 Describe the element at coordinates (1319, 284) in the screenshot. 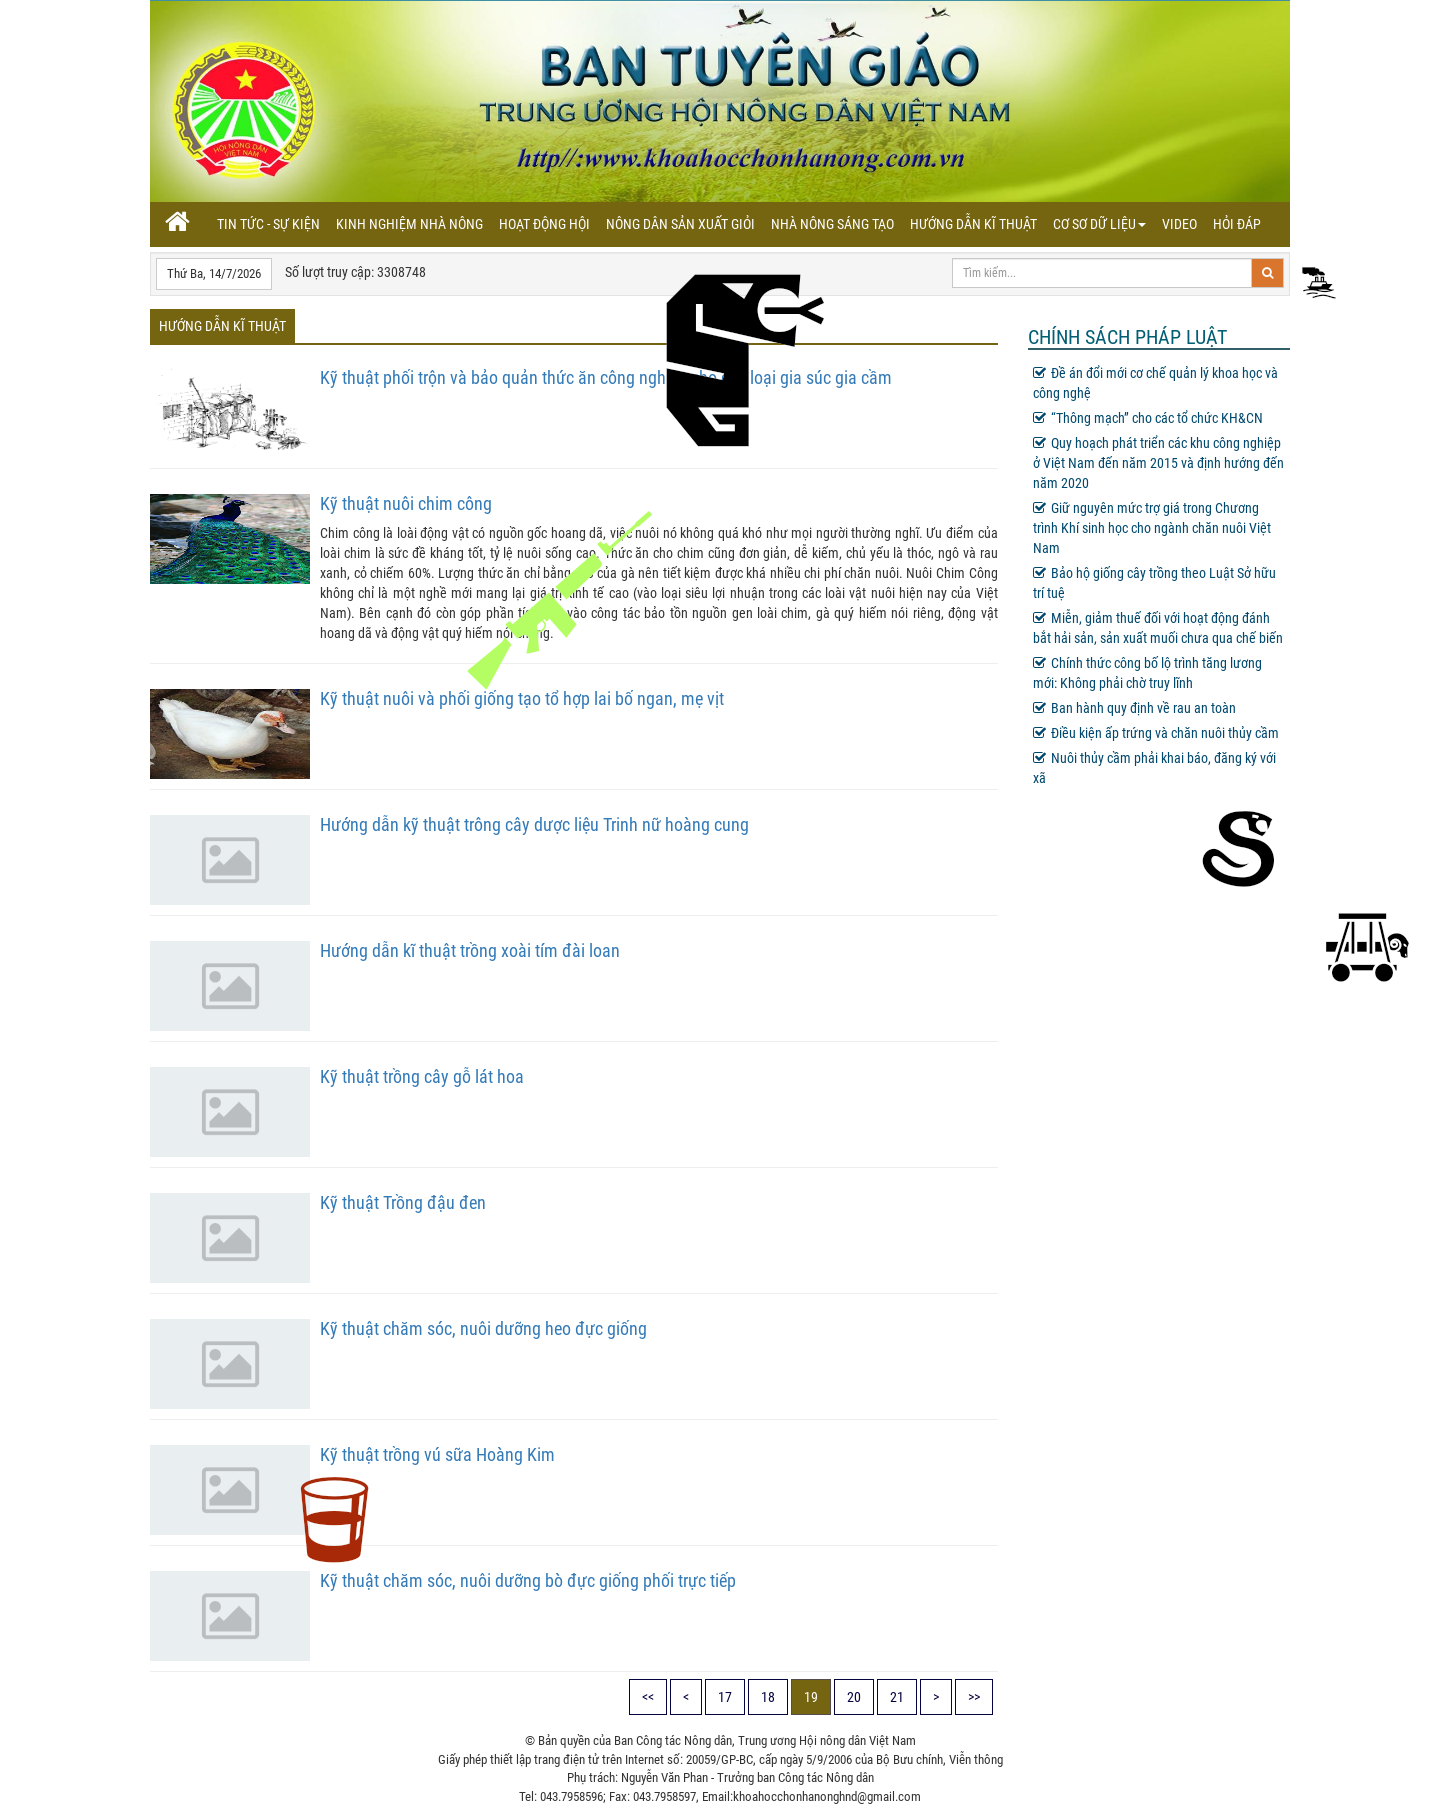

I see `select dreadnought or battleship unit` at that location.